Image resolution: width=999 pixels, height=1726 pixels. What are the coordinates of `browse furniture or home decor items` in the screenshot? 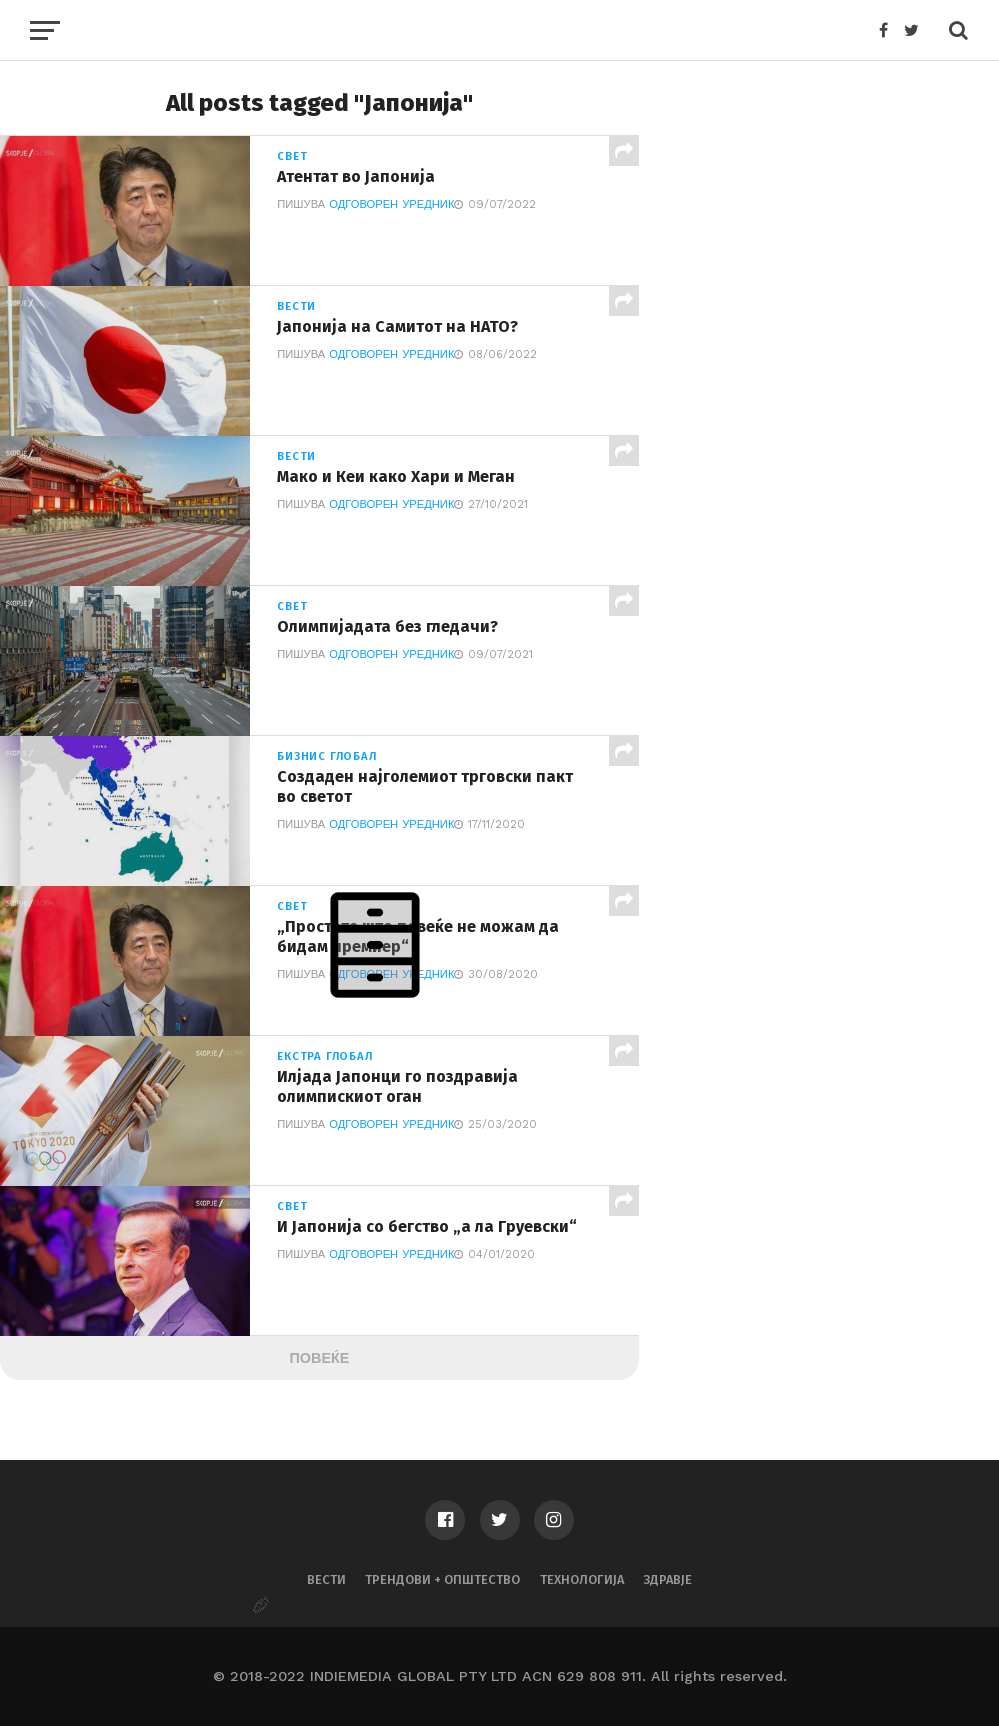 It's located at (375, 945).